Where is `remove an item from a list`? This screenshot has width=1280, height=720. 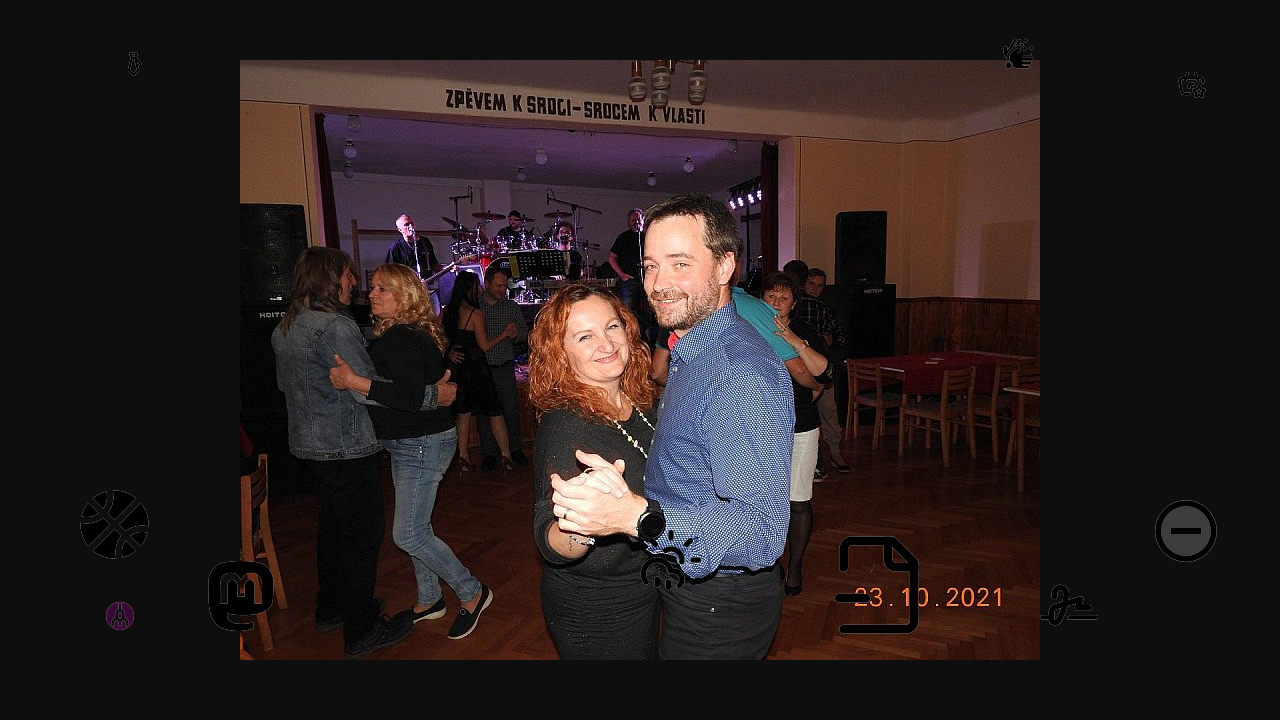 remove an item from a list is located at coordinates (1186, 531).